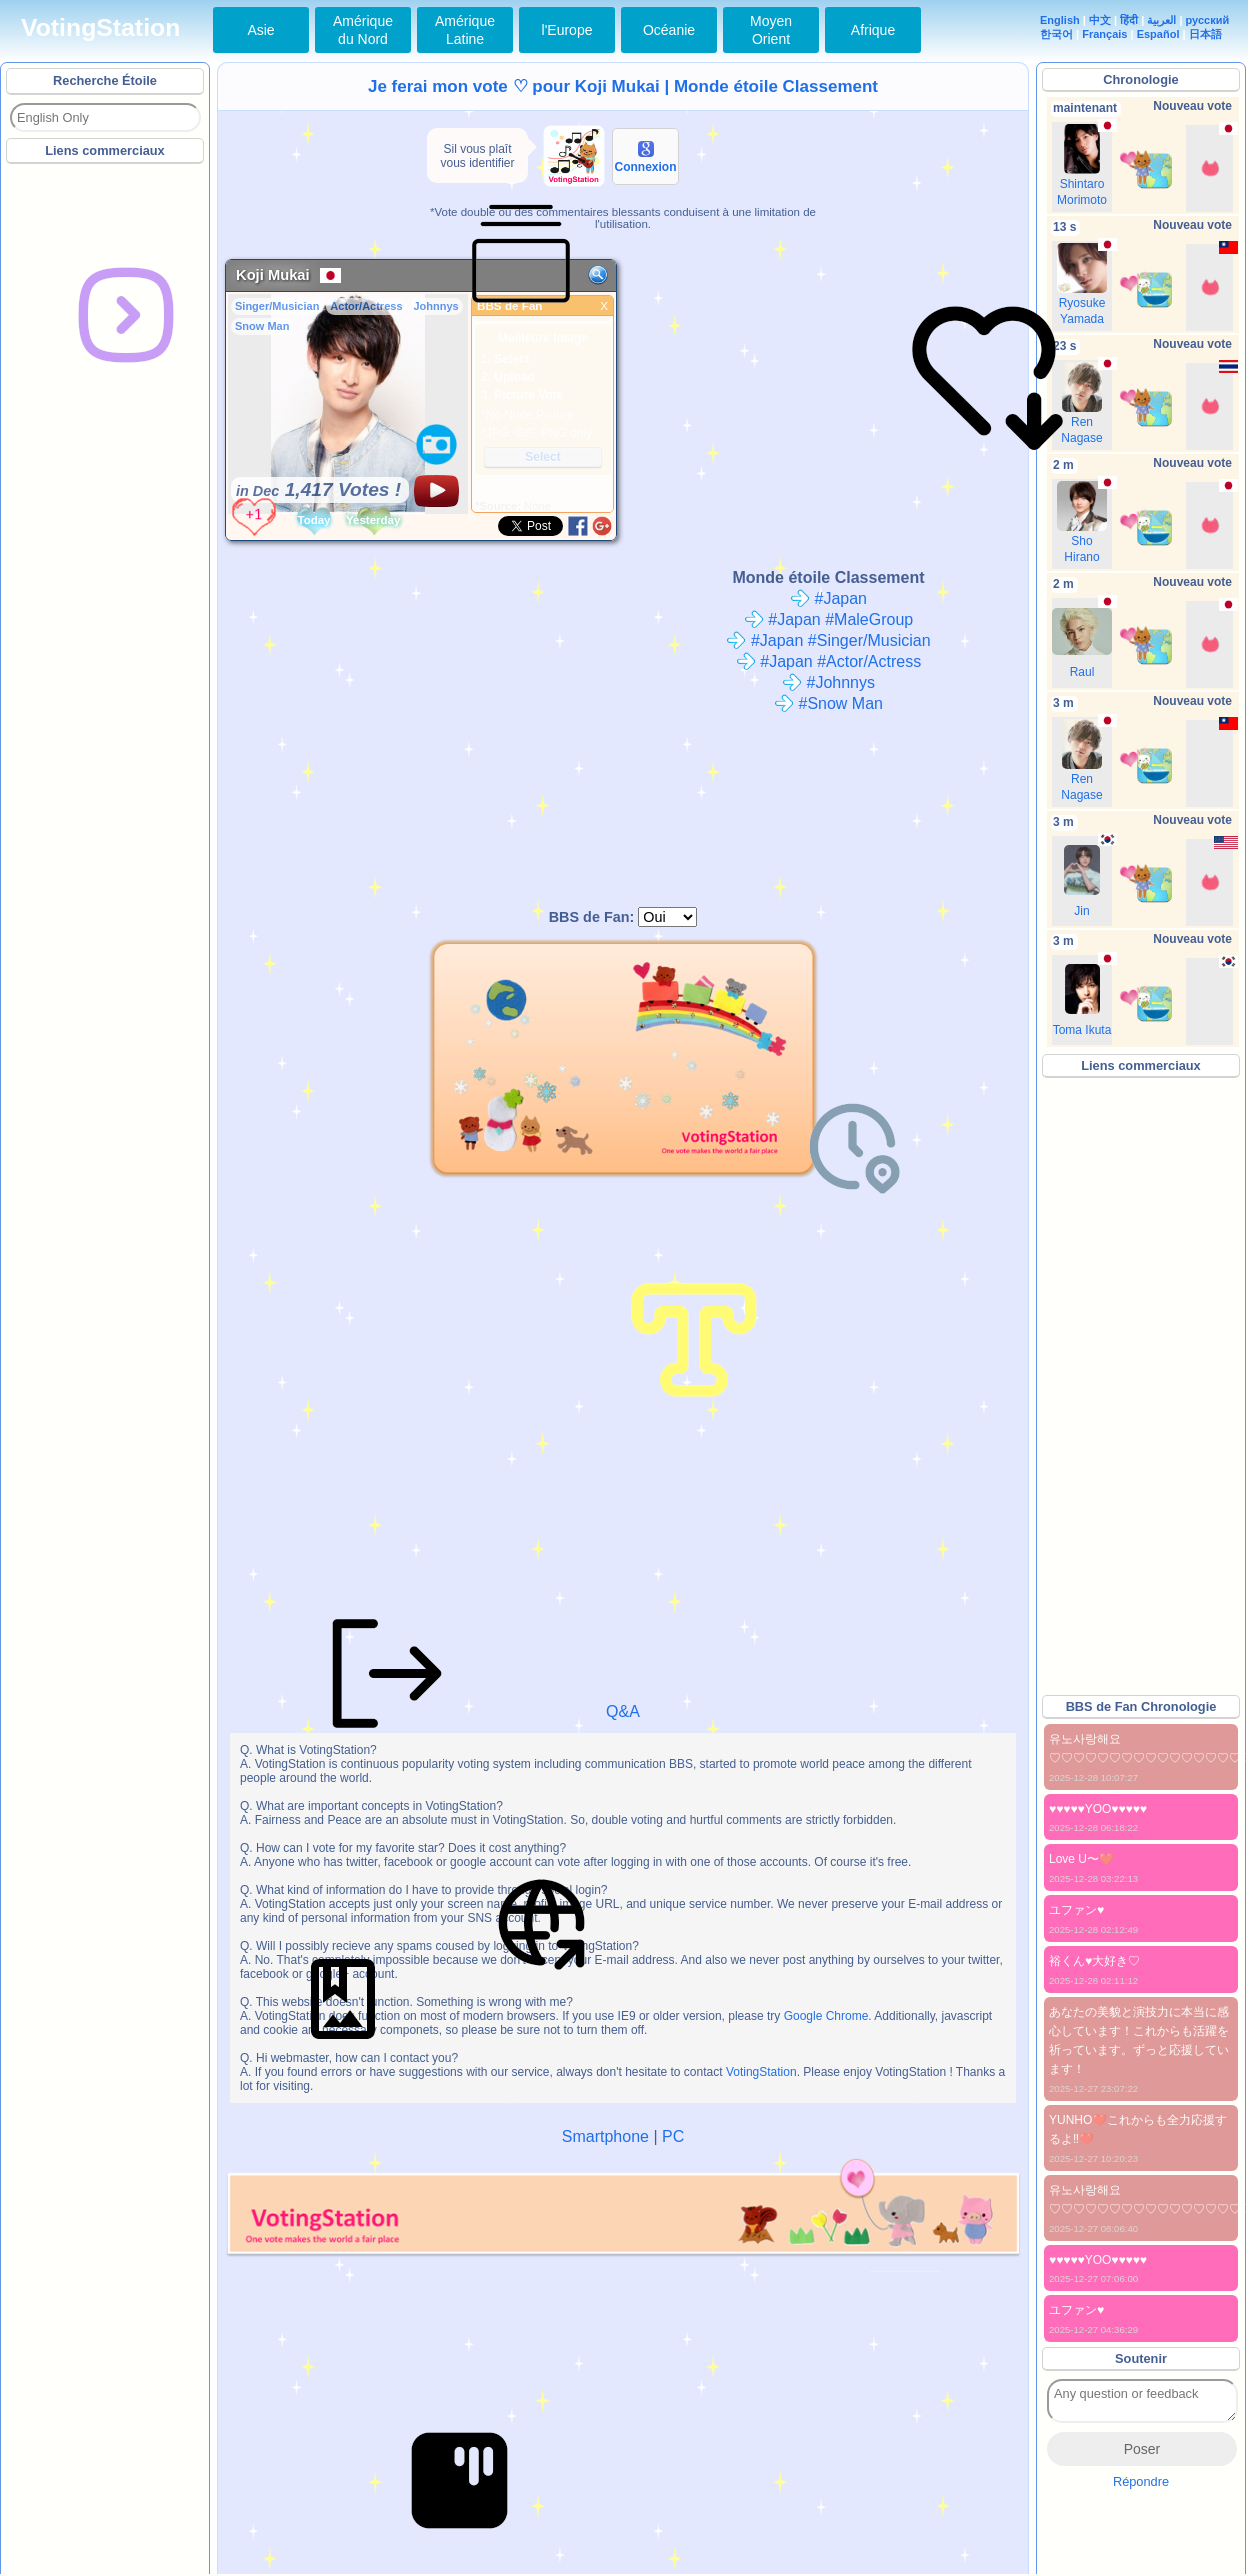 The height and width of the screenshot is (2574, 1248). Describe the element at coordinates (459, 2480) in the screenshot. I see `align content to top-right corner` at that location.